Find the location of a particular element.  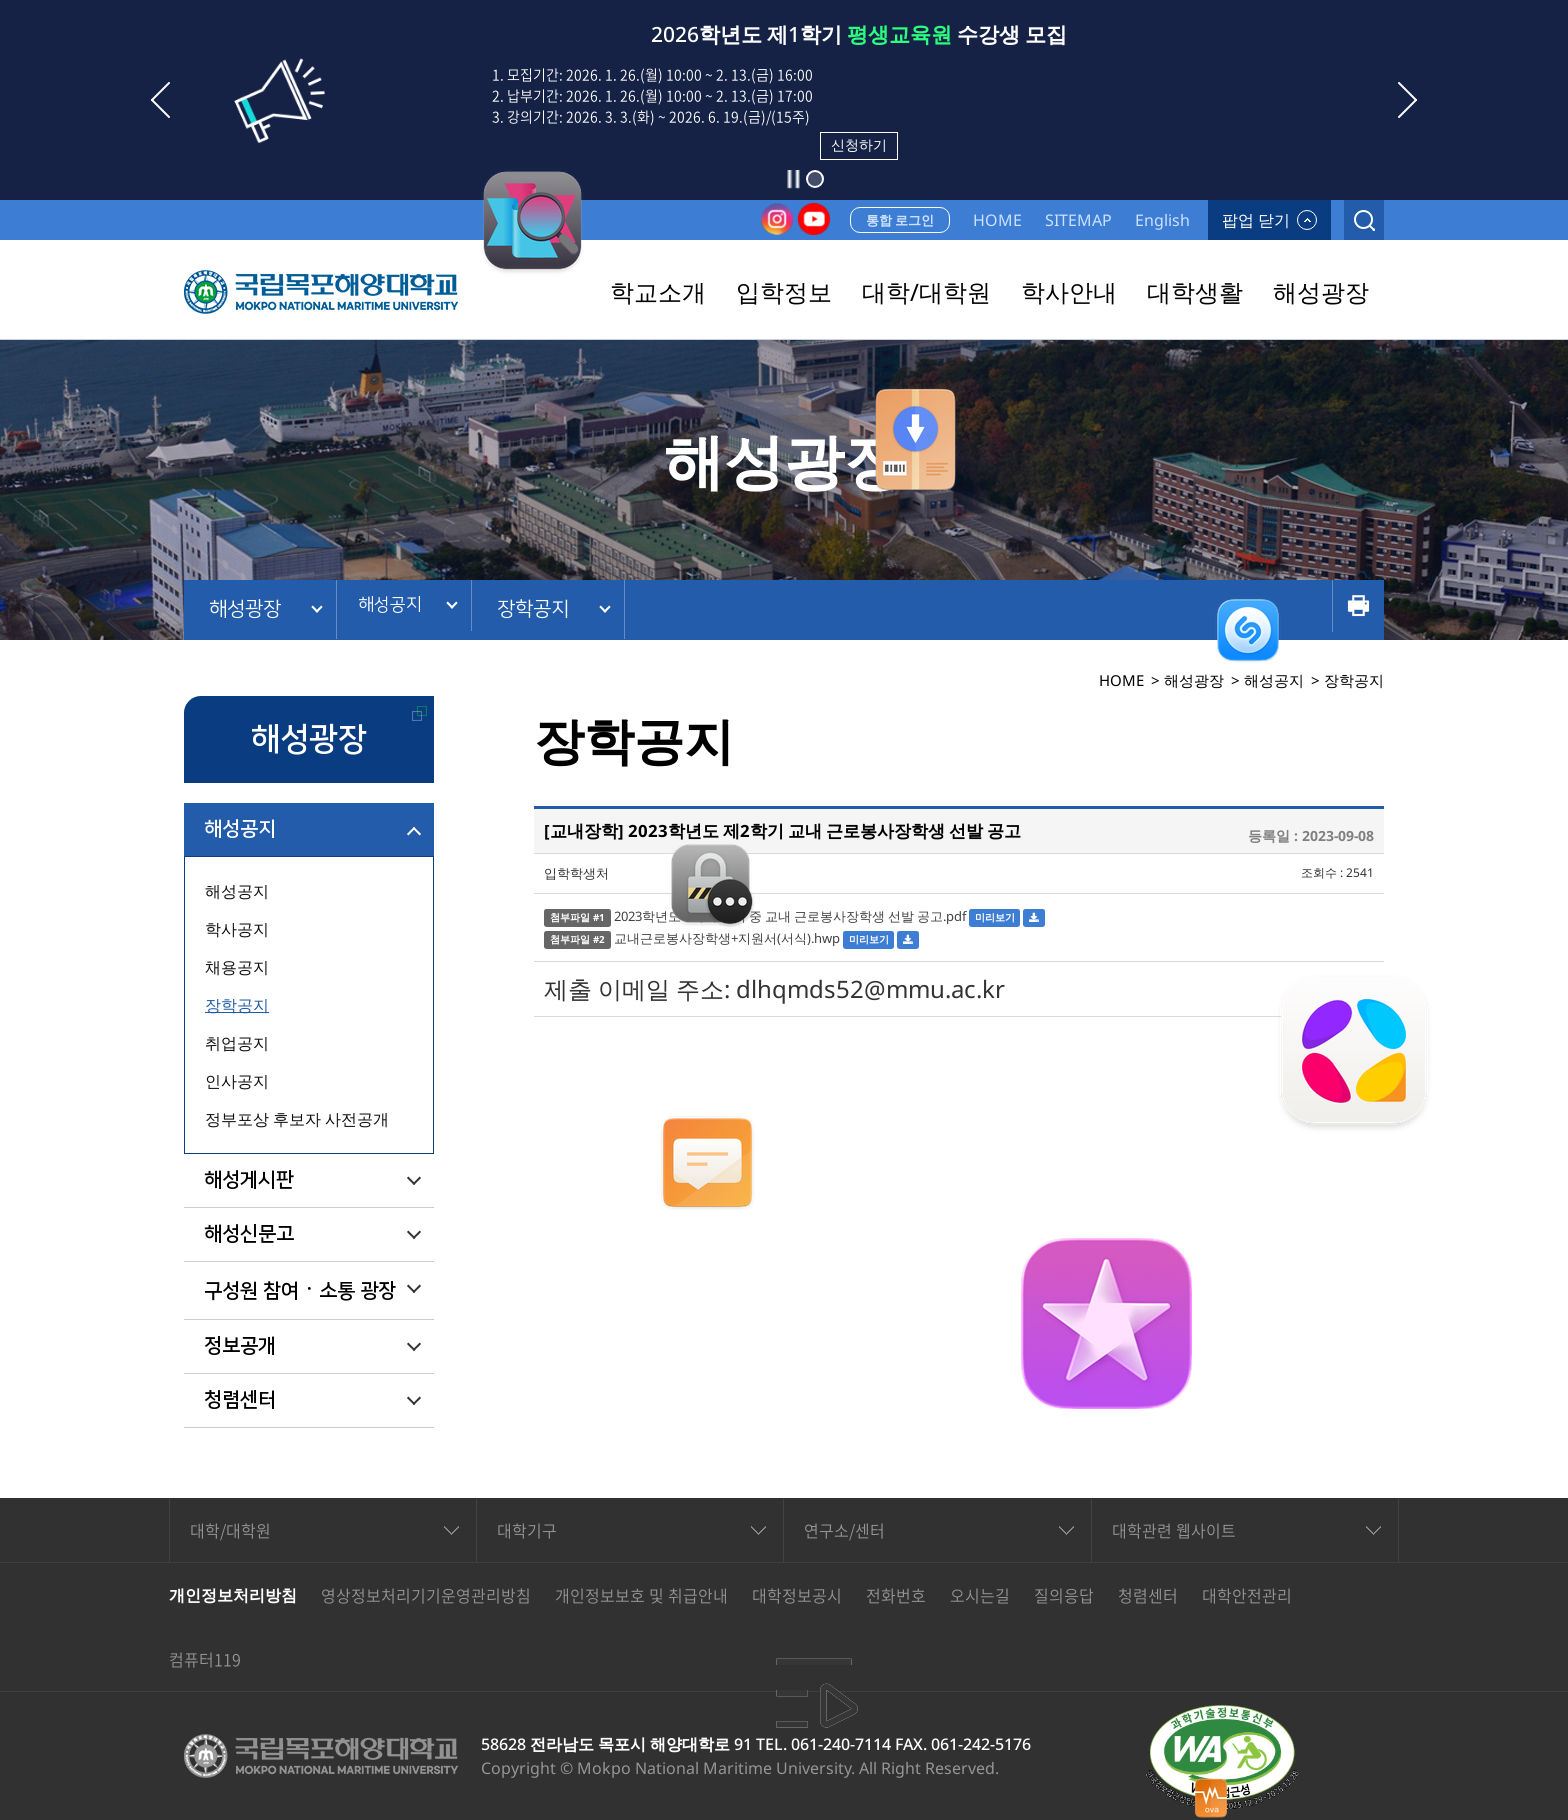

downloading a software package or update is located at coordinates (915, 439).